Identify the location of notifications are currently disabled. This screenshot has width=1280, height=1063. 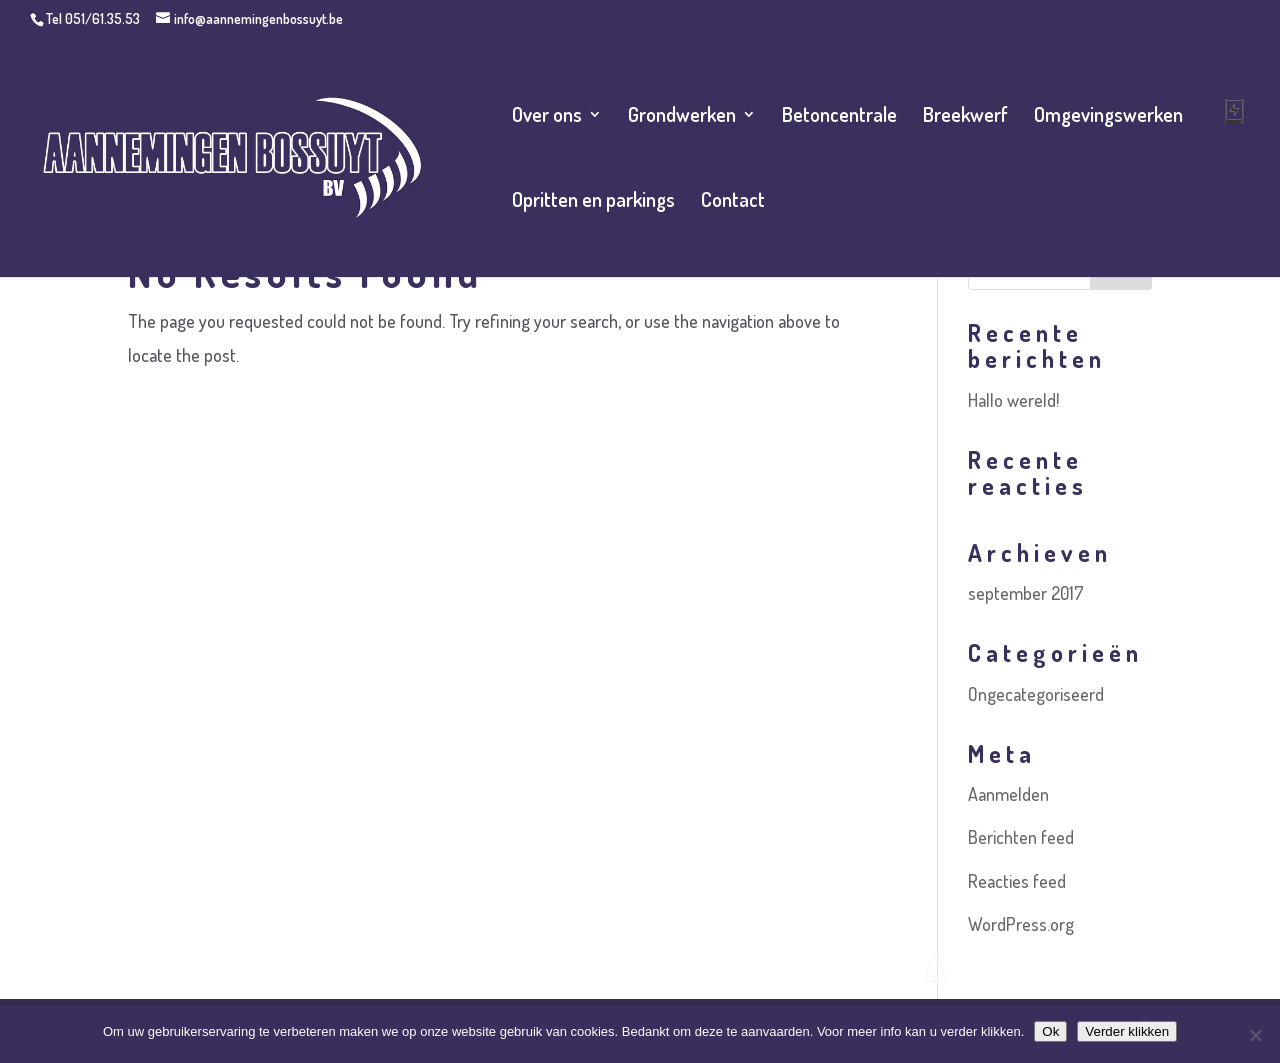
(935, 970).